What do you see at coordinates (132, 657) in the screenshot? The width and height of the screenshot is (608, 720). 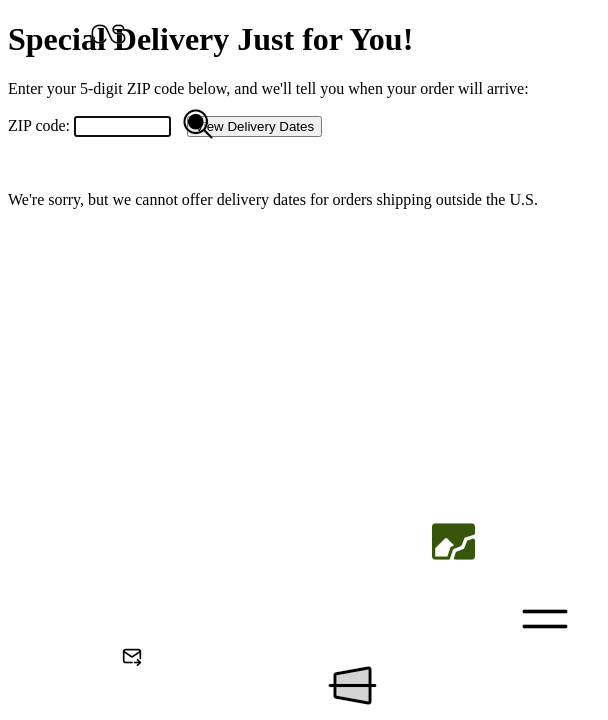 I see `forward this email to another recipient` at bounding box center [132, 657].